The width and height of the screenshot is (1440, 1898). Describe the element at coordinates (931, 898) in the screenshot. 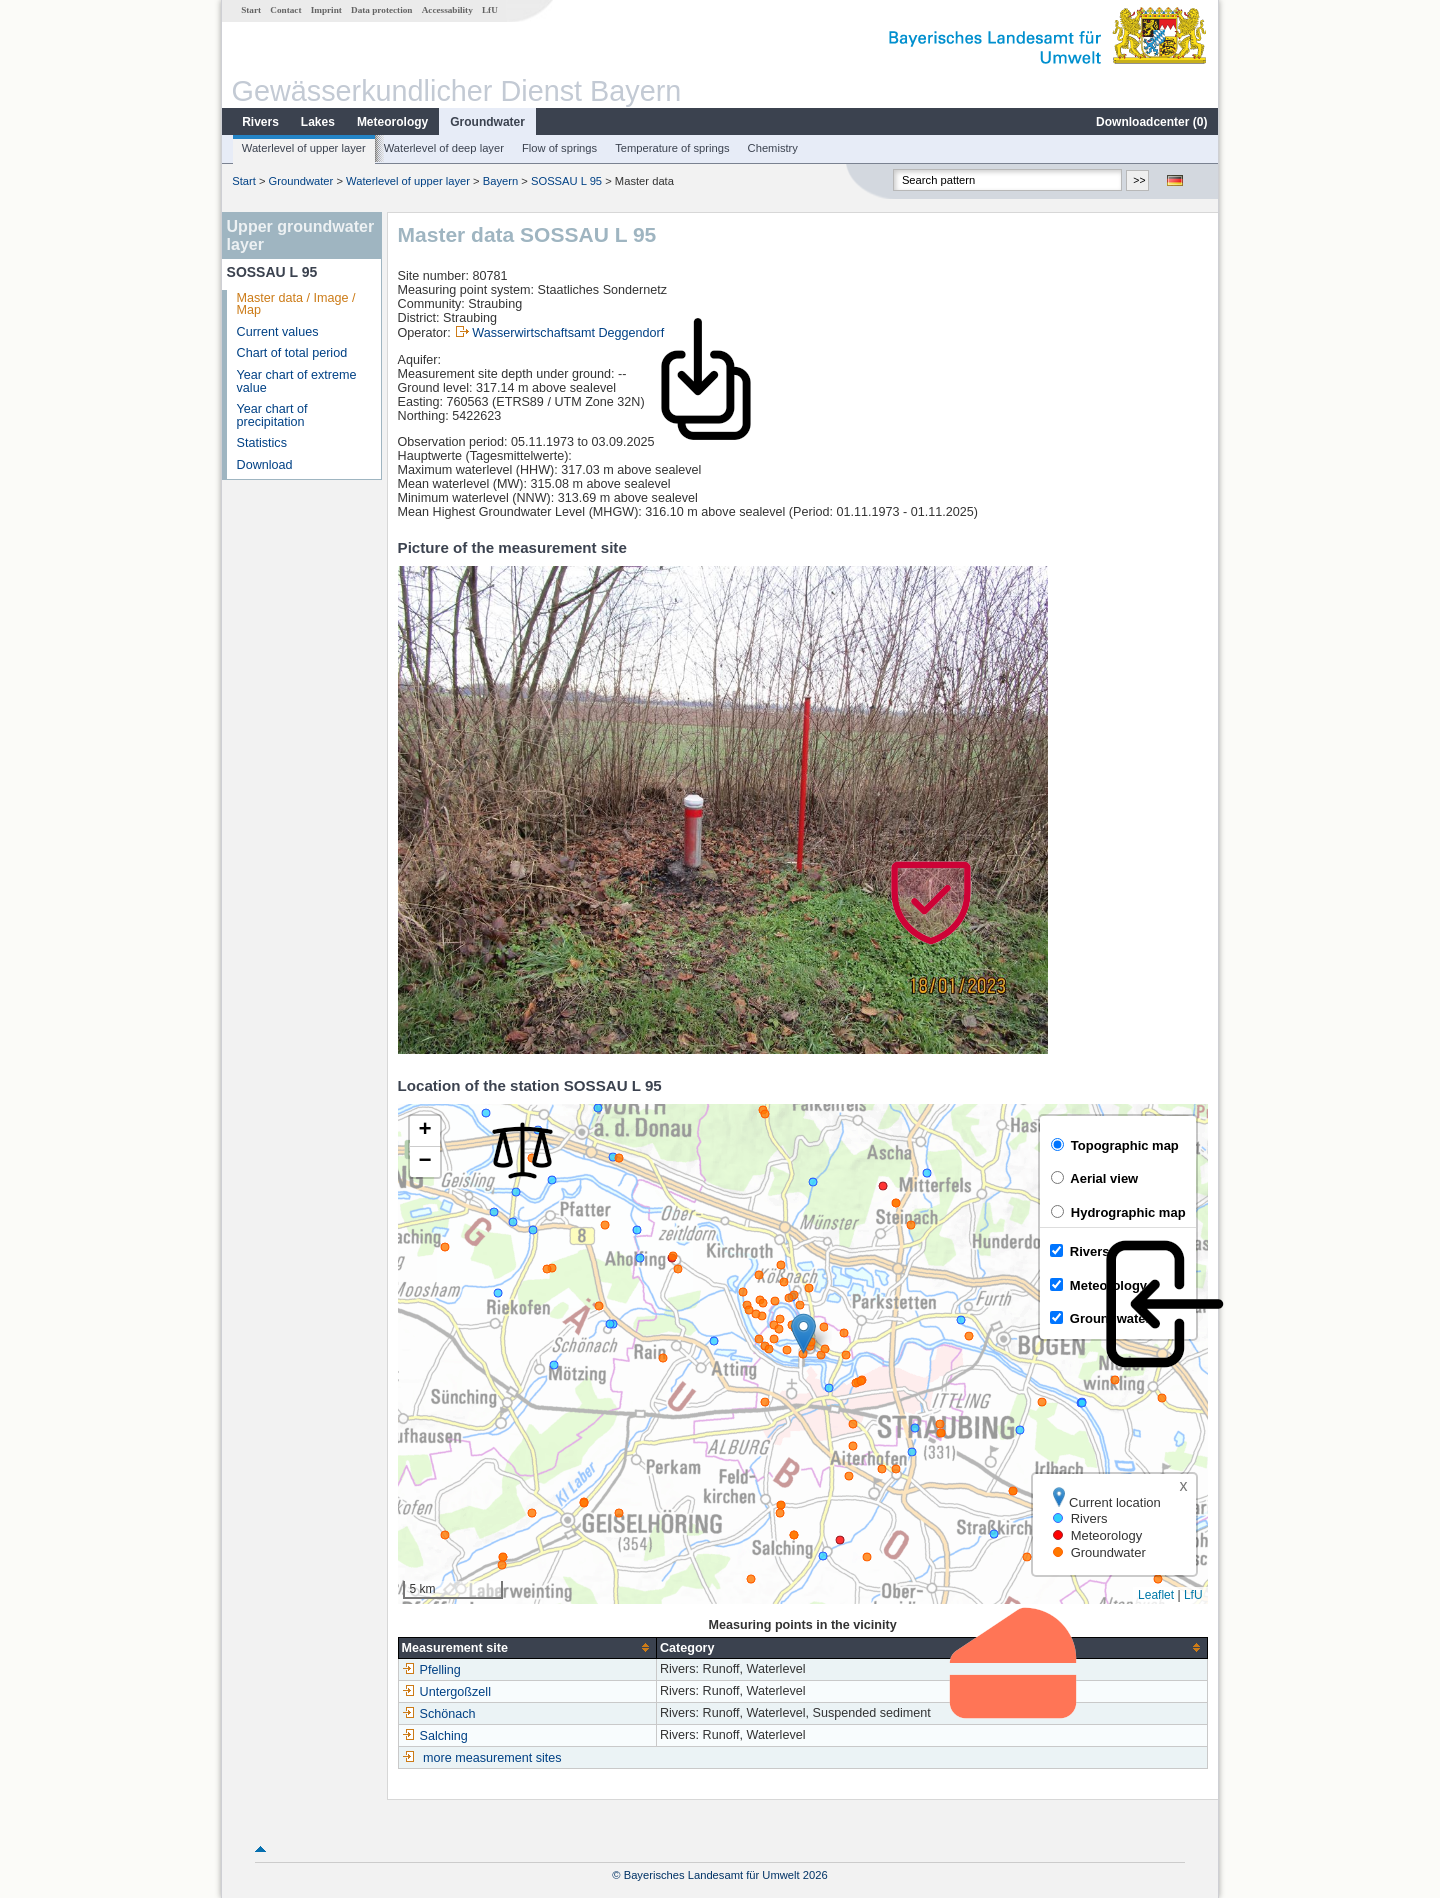

I see `indicates verified or secure status` at that location.